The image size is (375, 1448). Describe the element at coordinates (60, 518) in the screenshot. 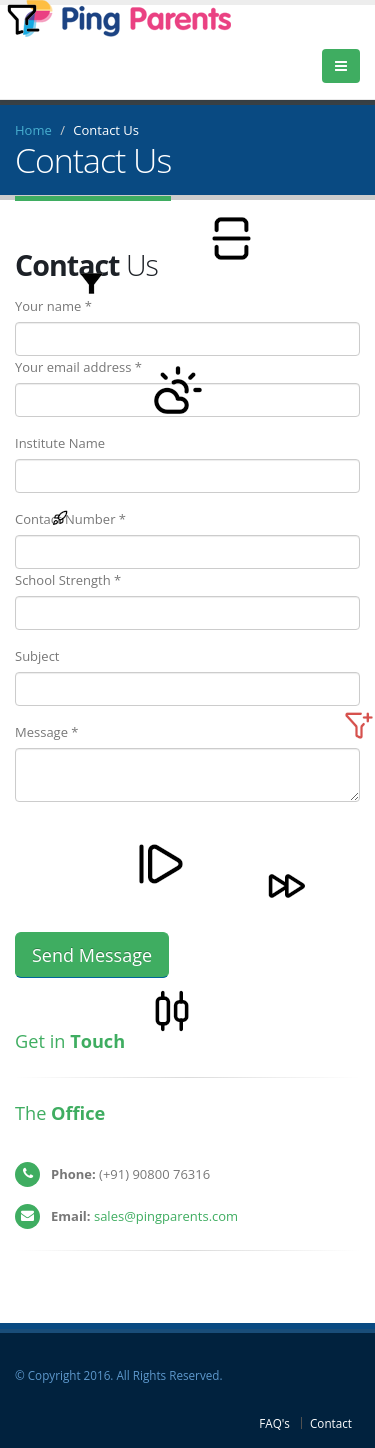

I see `launch or deploy a project` at that location.